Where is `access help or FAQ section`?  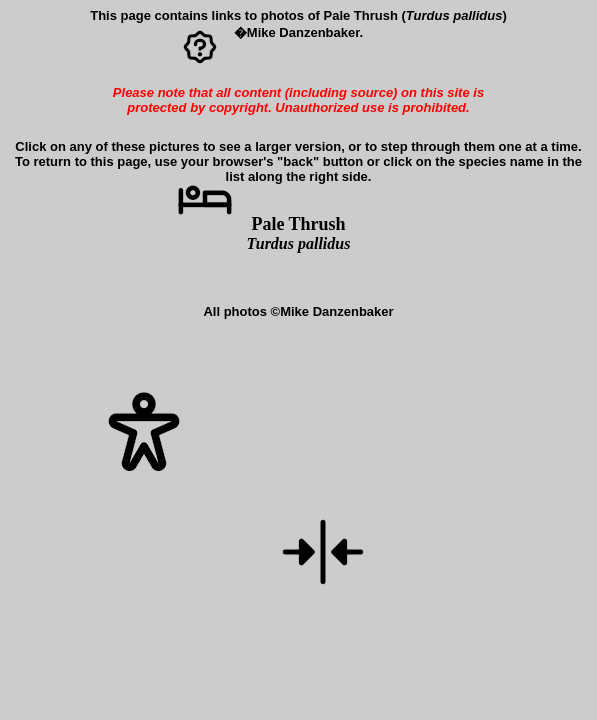
access help or FAQ section is located at coordinates (200, 47).